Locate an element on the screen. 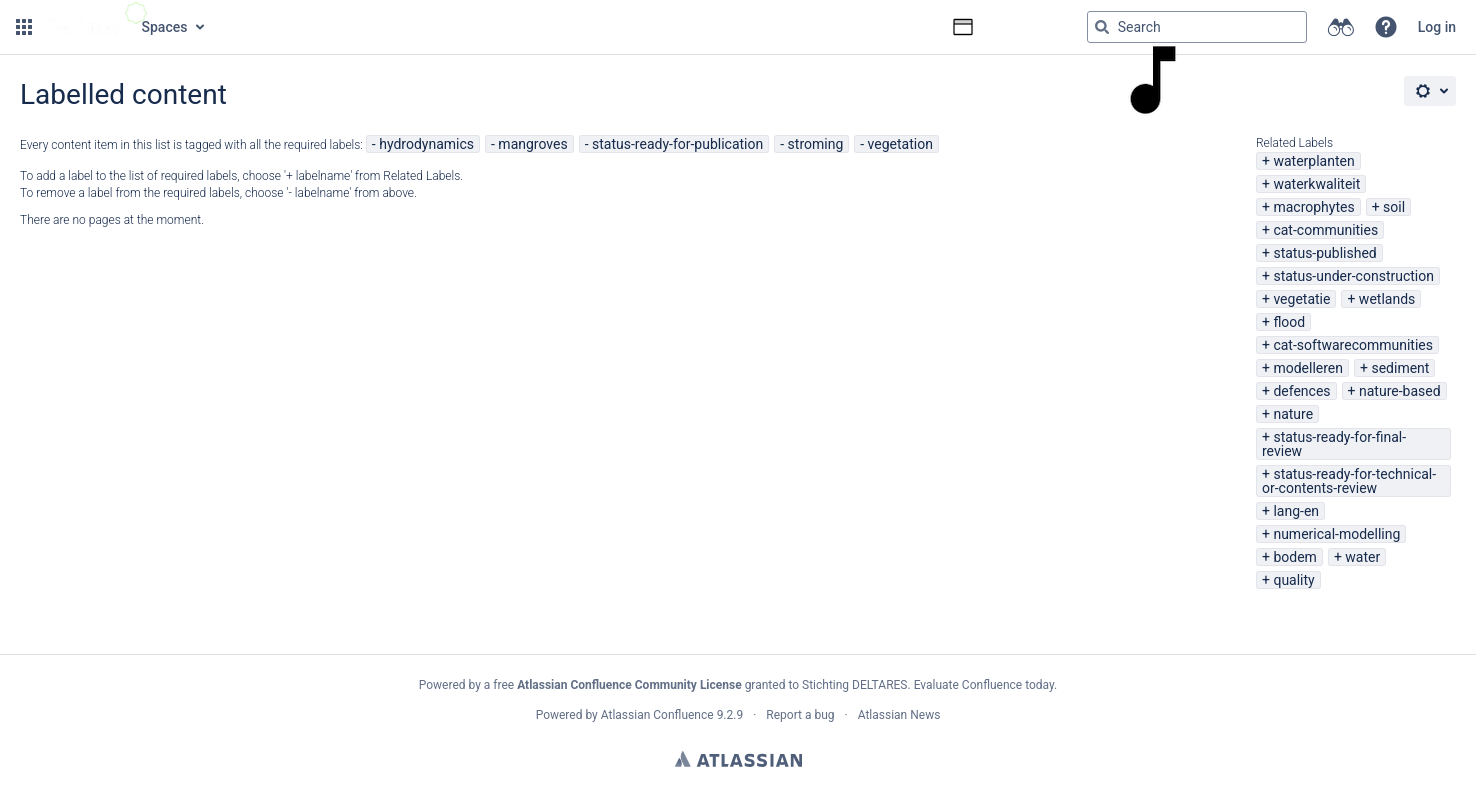  indicates a badge or certification status is located at coordinates (136, 13).